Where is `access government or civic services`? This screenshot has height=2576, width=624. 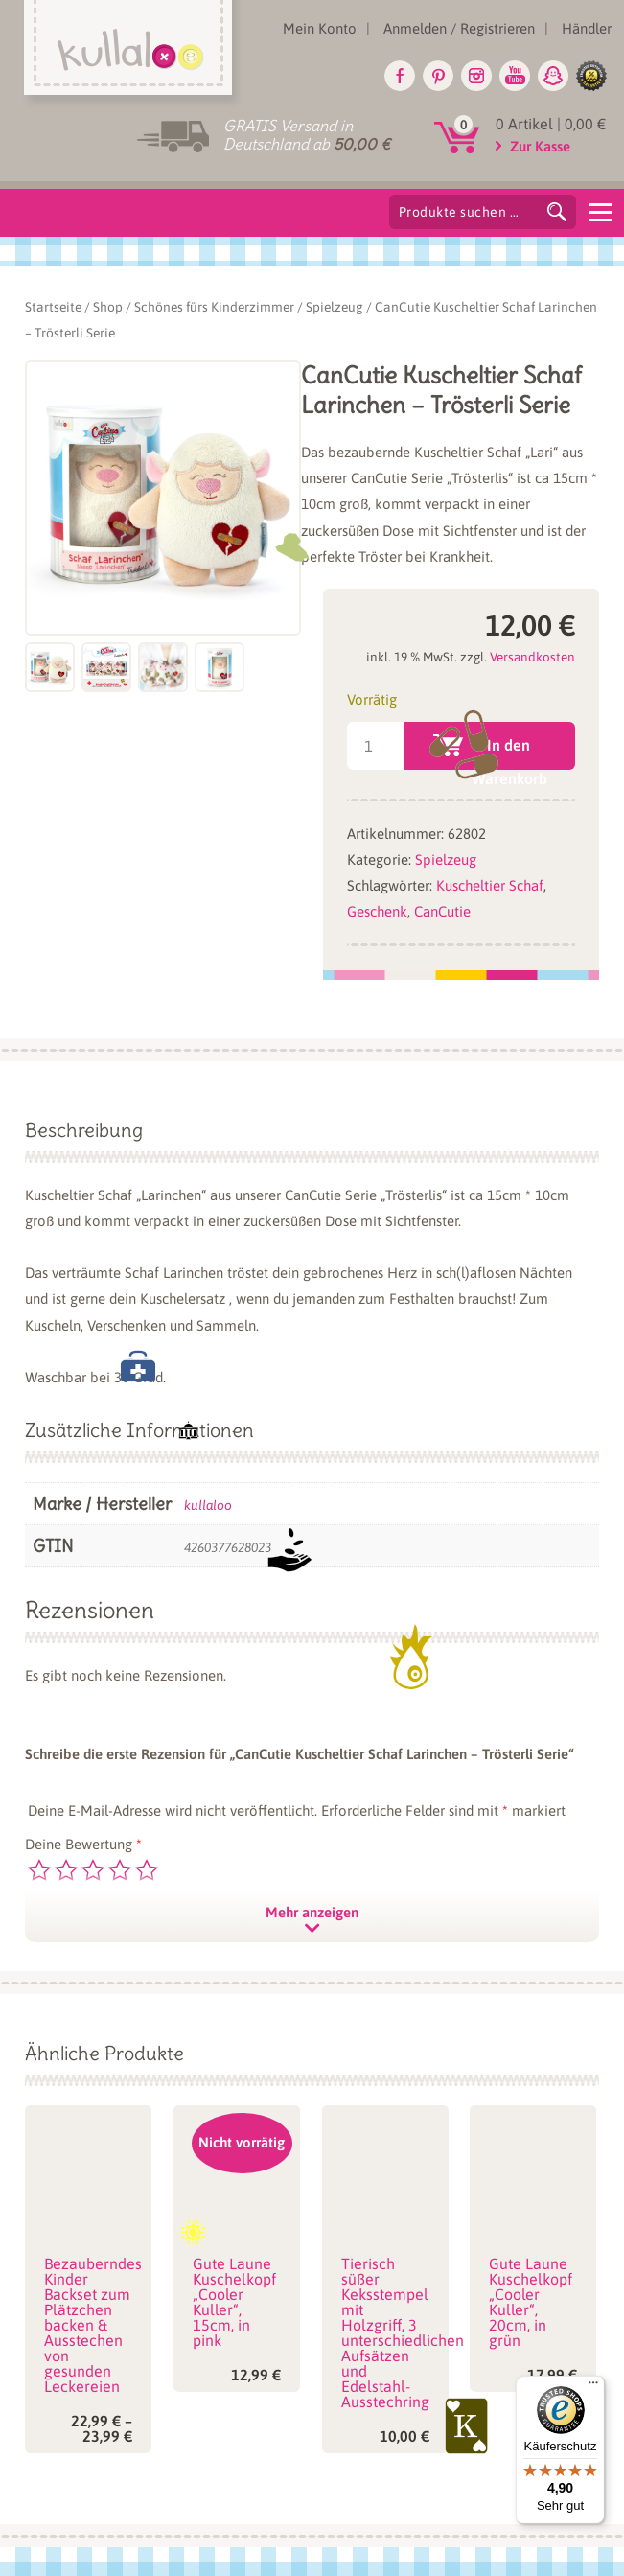 access government or civic services is located at coordinates (188, 1429).